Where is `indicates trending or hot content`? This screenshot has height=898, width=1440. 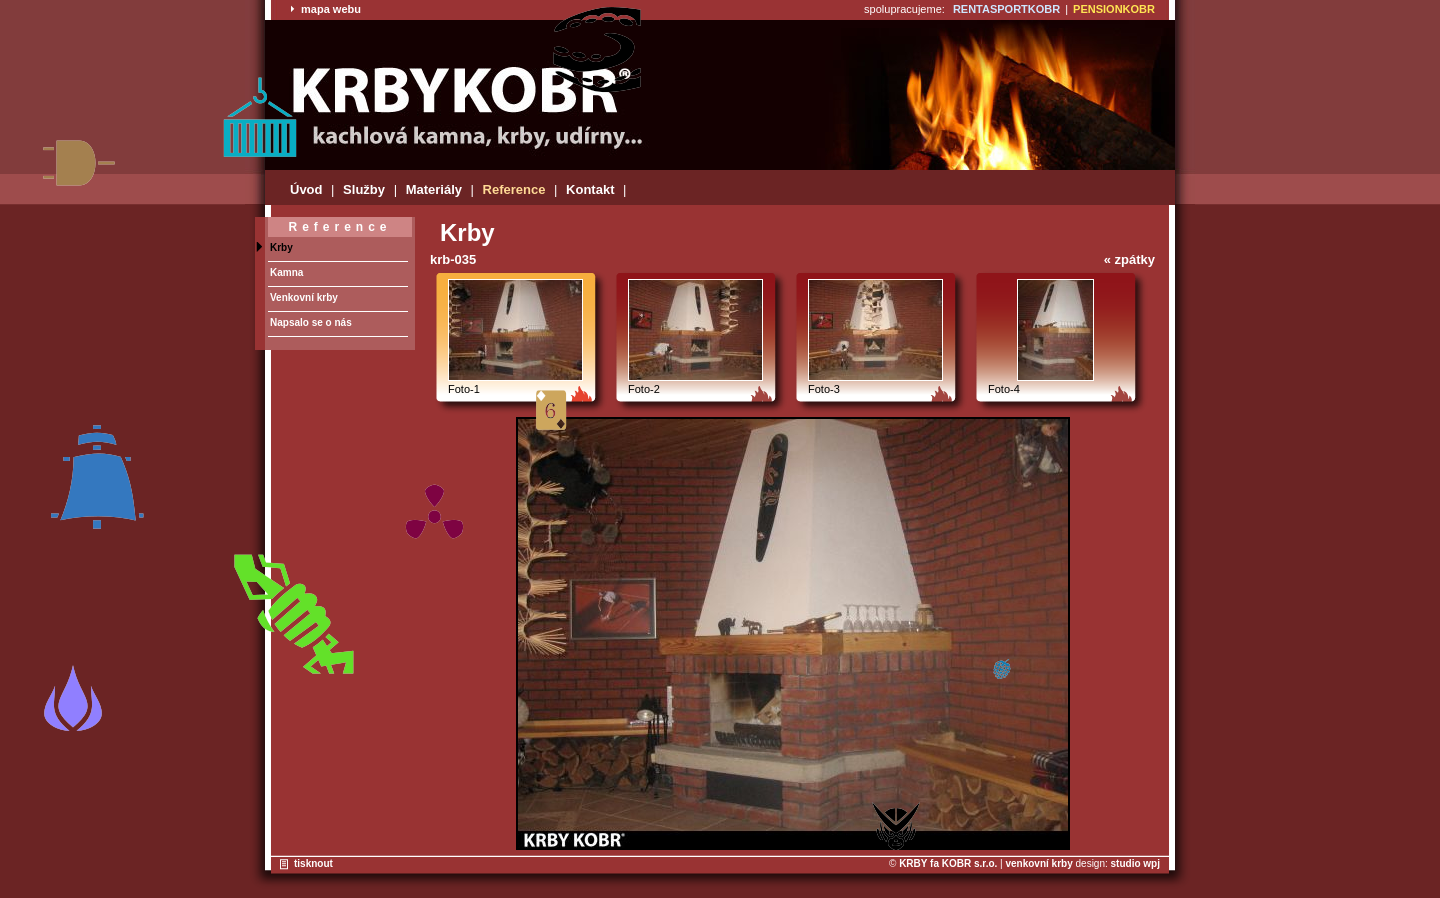 indicates trending or hot content is located at coordinates (73, 698).